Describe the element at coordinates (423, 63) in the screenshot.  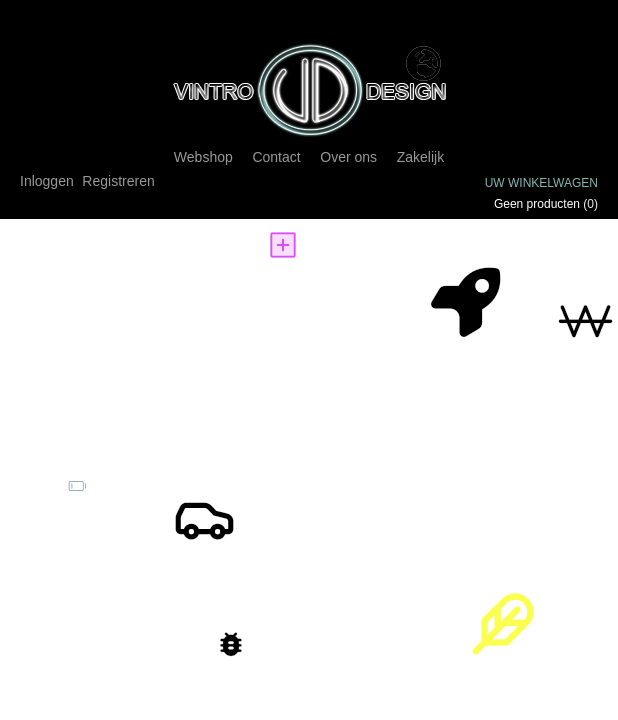
I see `switch to international or global settings` at that location.